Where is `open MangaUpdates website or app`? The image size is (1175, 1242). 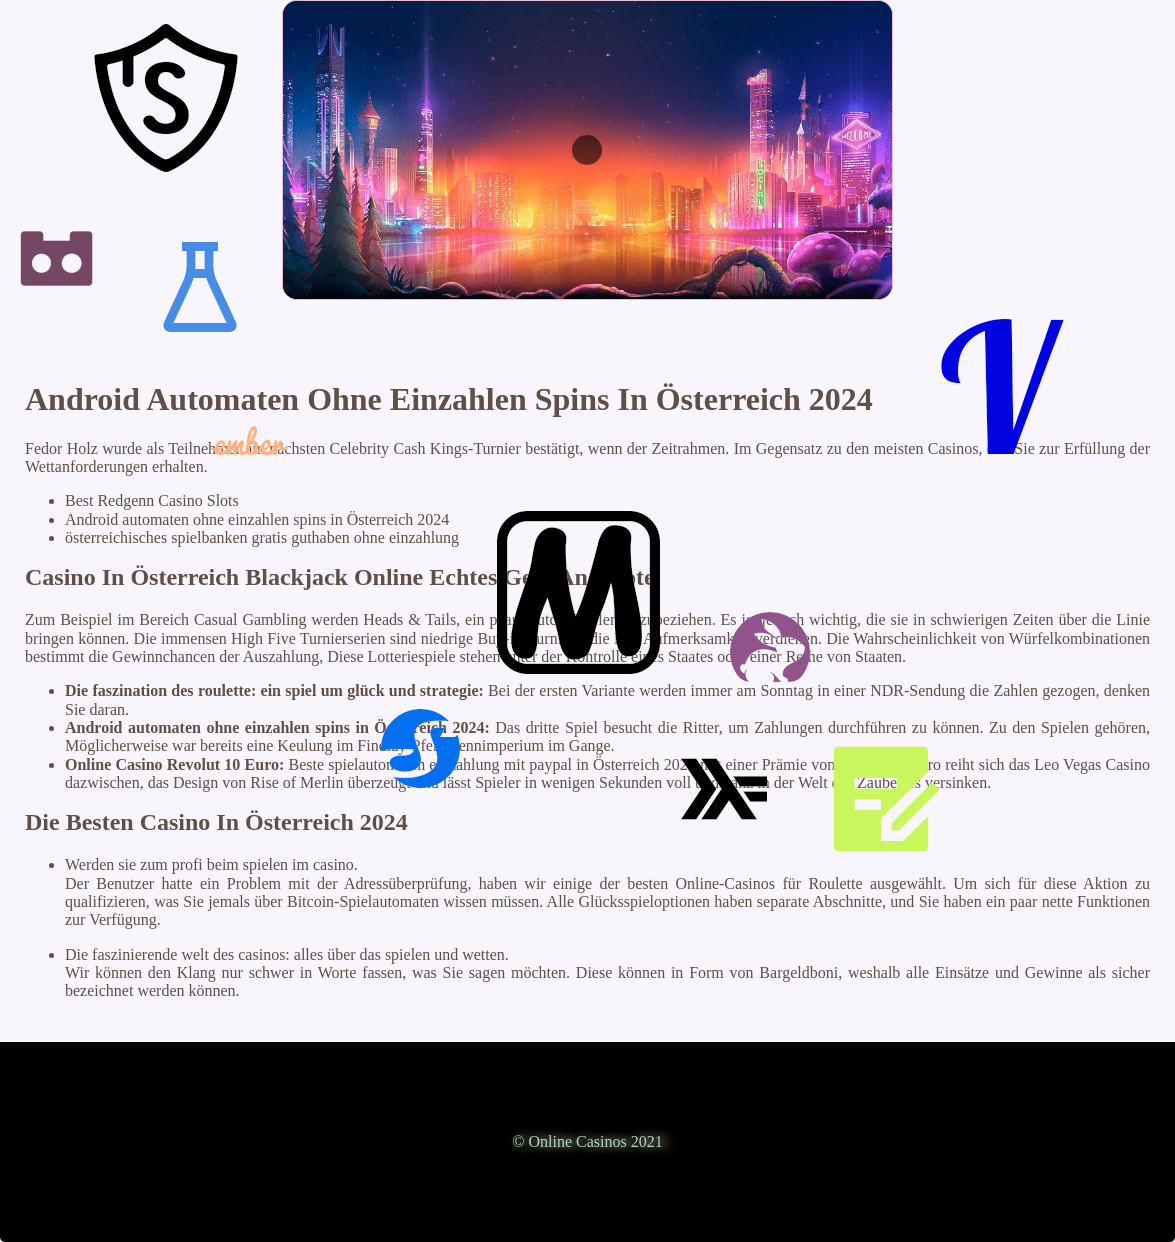 open MangaUpdates website or app is located at coordinates (578, 592).